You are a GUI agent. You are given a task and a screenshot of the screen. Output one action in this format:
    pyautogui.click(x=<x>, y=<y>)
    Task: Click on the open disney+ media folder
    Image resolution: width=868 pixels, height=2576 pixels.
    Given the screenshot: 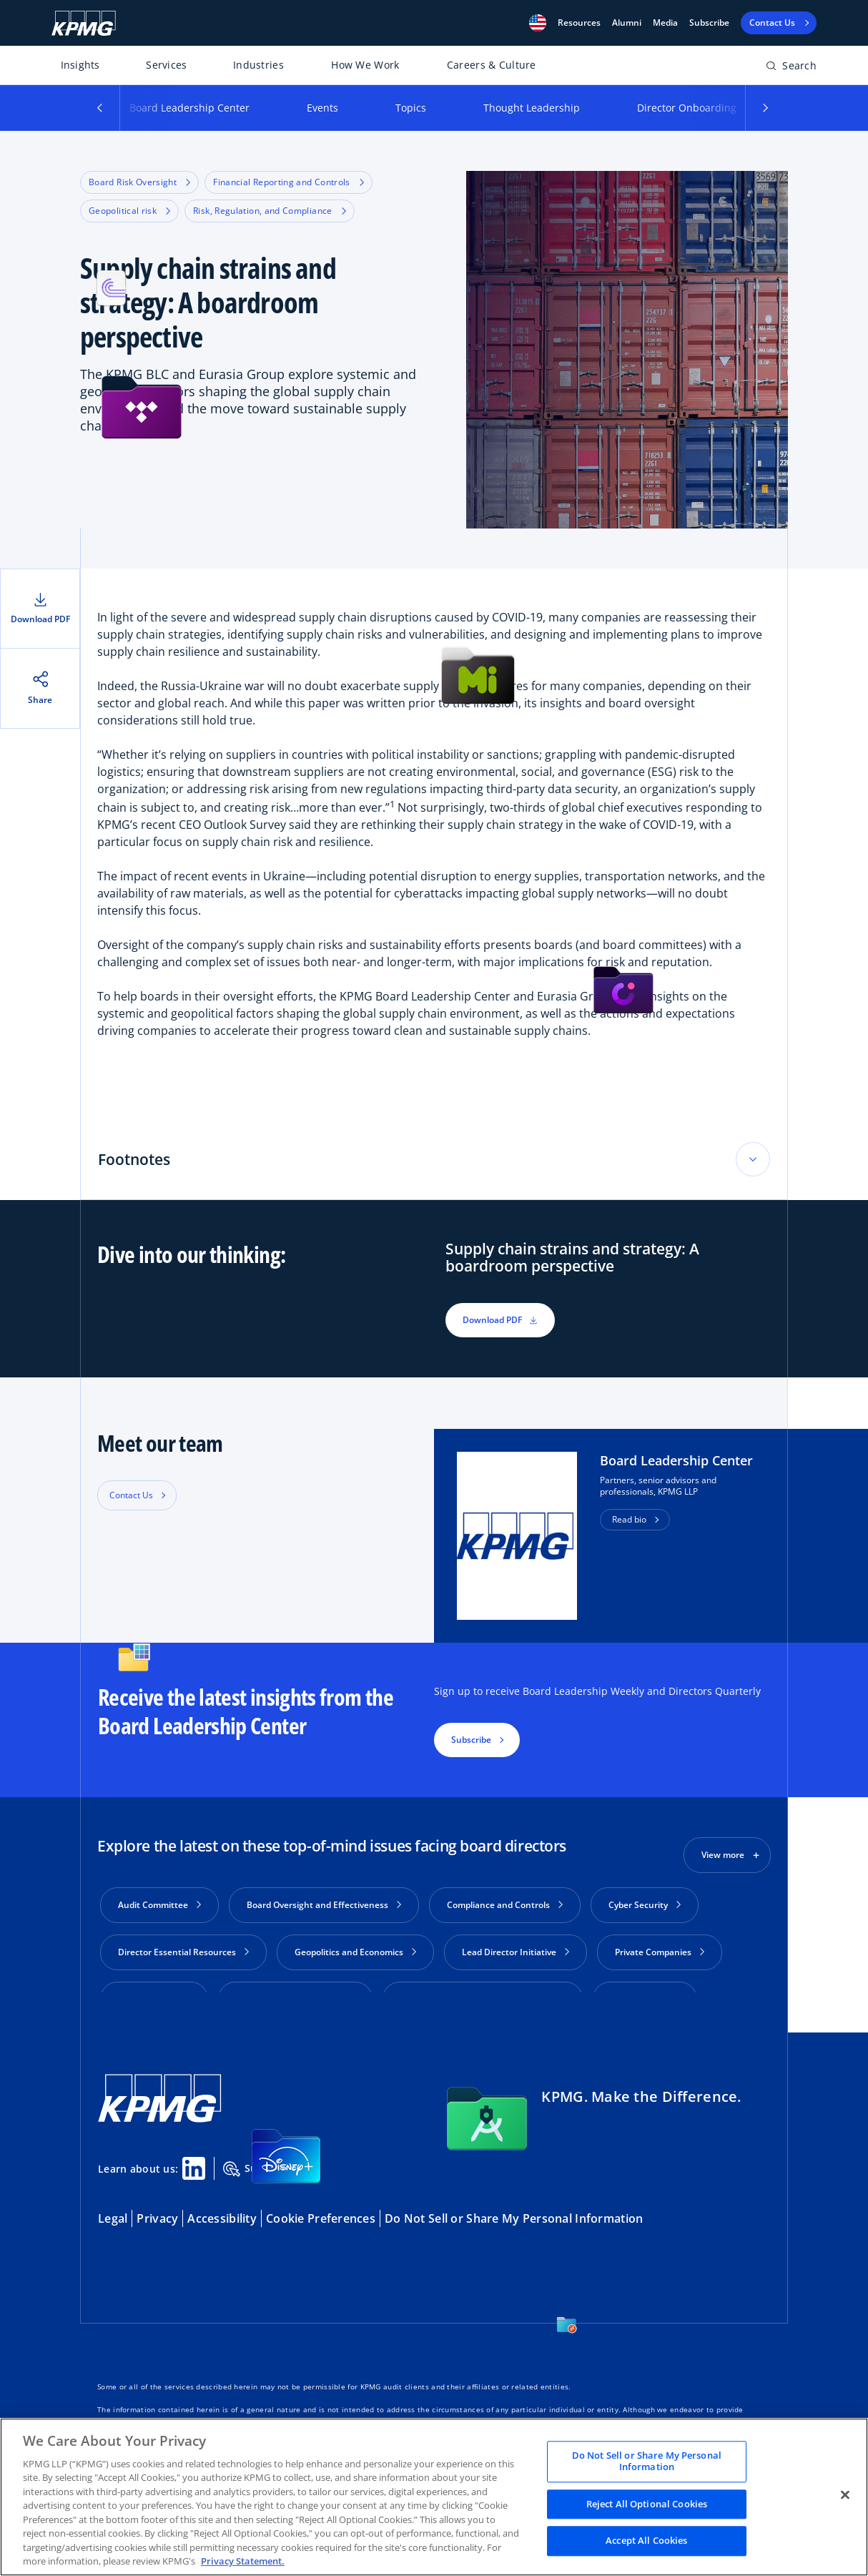 What is the action you would take?
    pyautogui.click(x=285, y=2158)
    